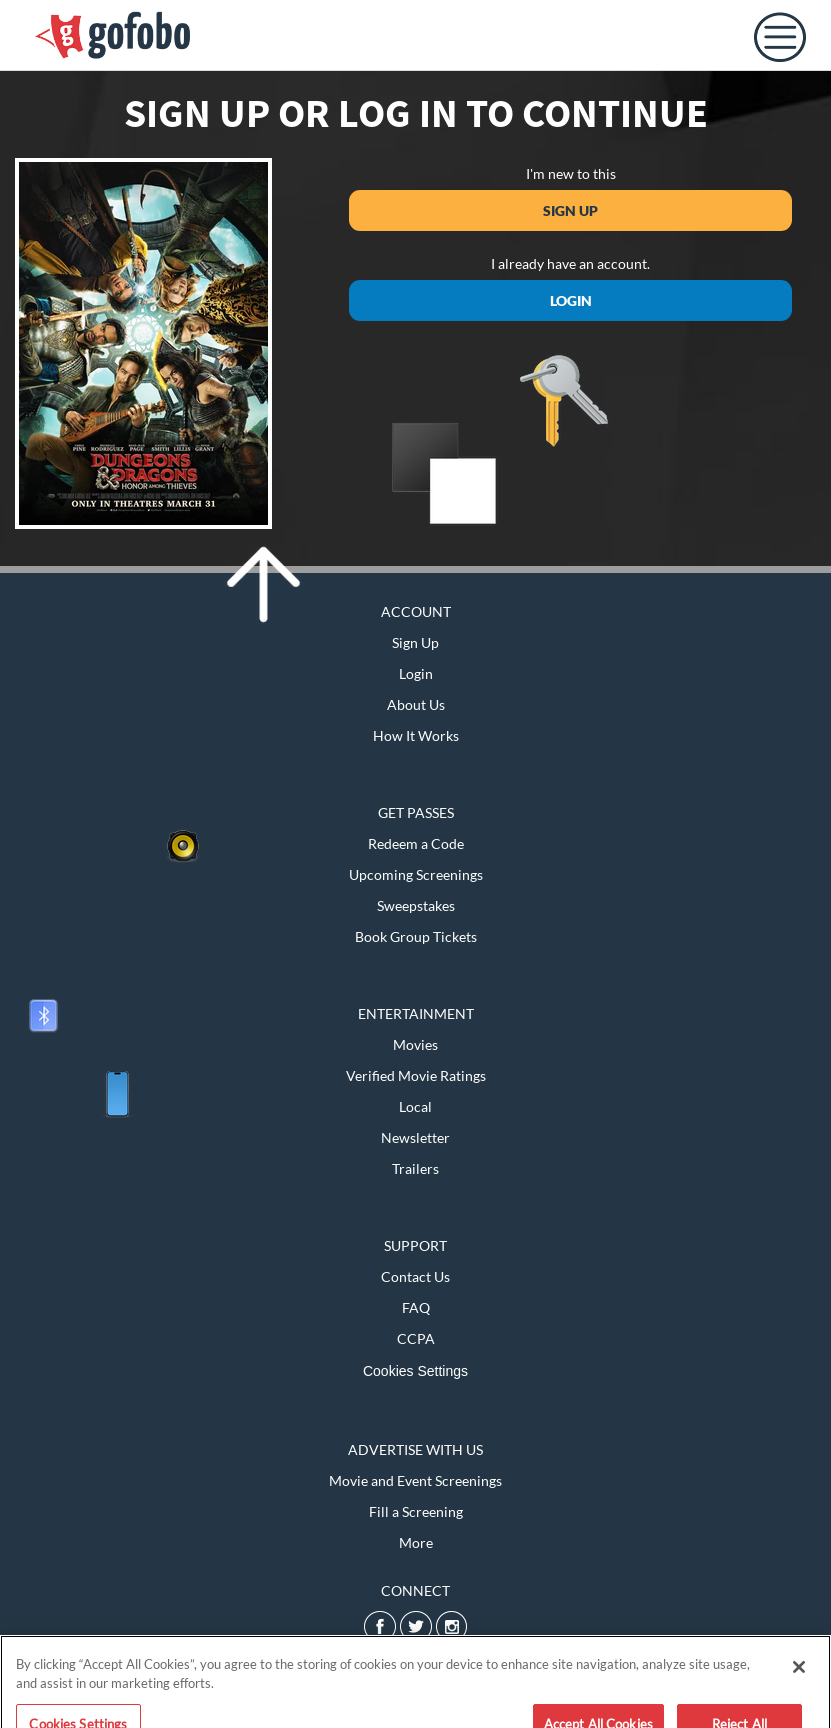 The height and width of the screenshot is (1728, 831). Describe the element at coordinates (117, 1094) in the screenshot. I see `iPhone 15 Pro device icon` at that location.